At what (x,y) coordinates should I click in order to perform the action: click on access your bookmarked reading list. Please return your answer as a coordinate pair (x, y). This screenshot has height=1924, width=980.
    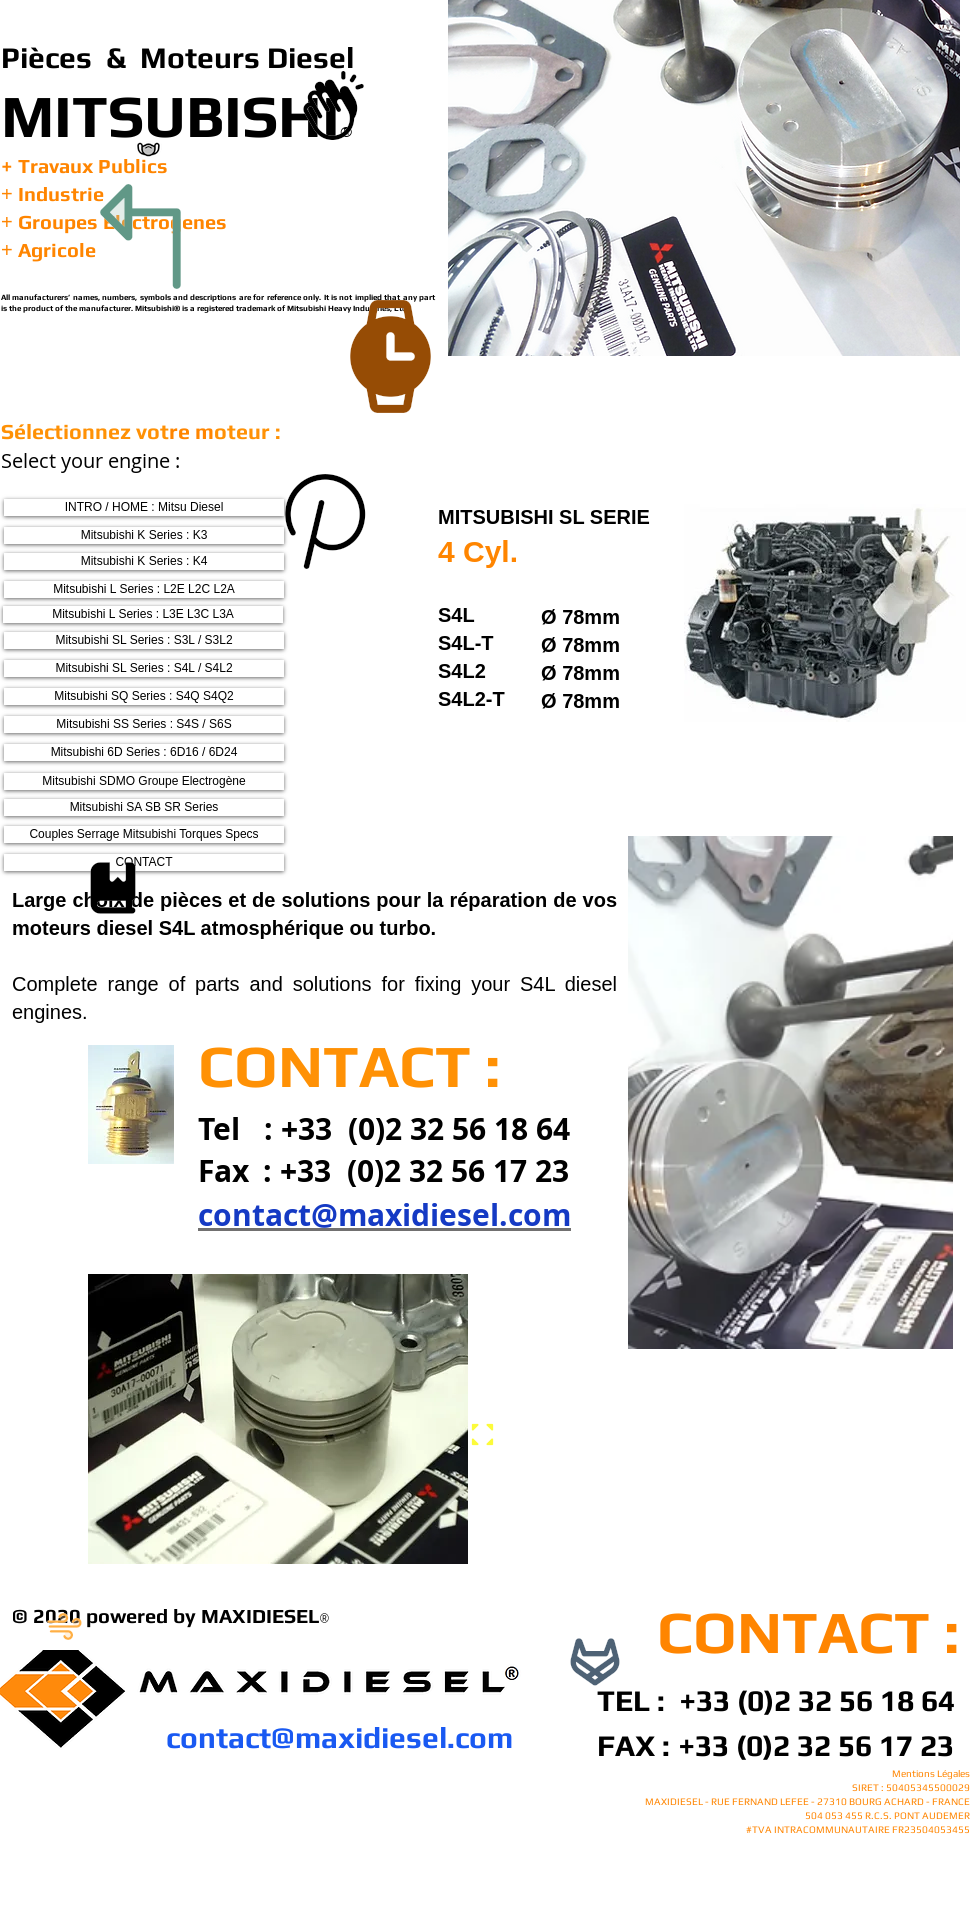
    Looking at the image, I should click on (113, 888).